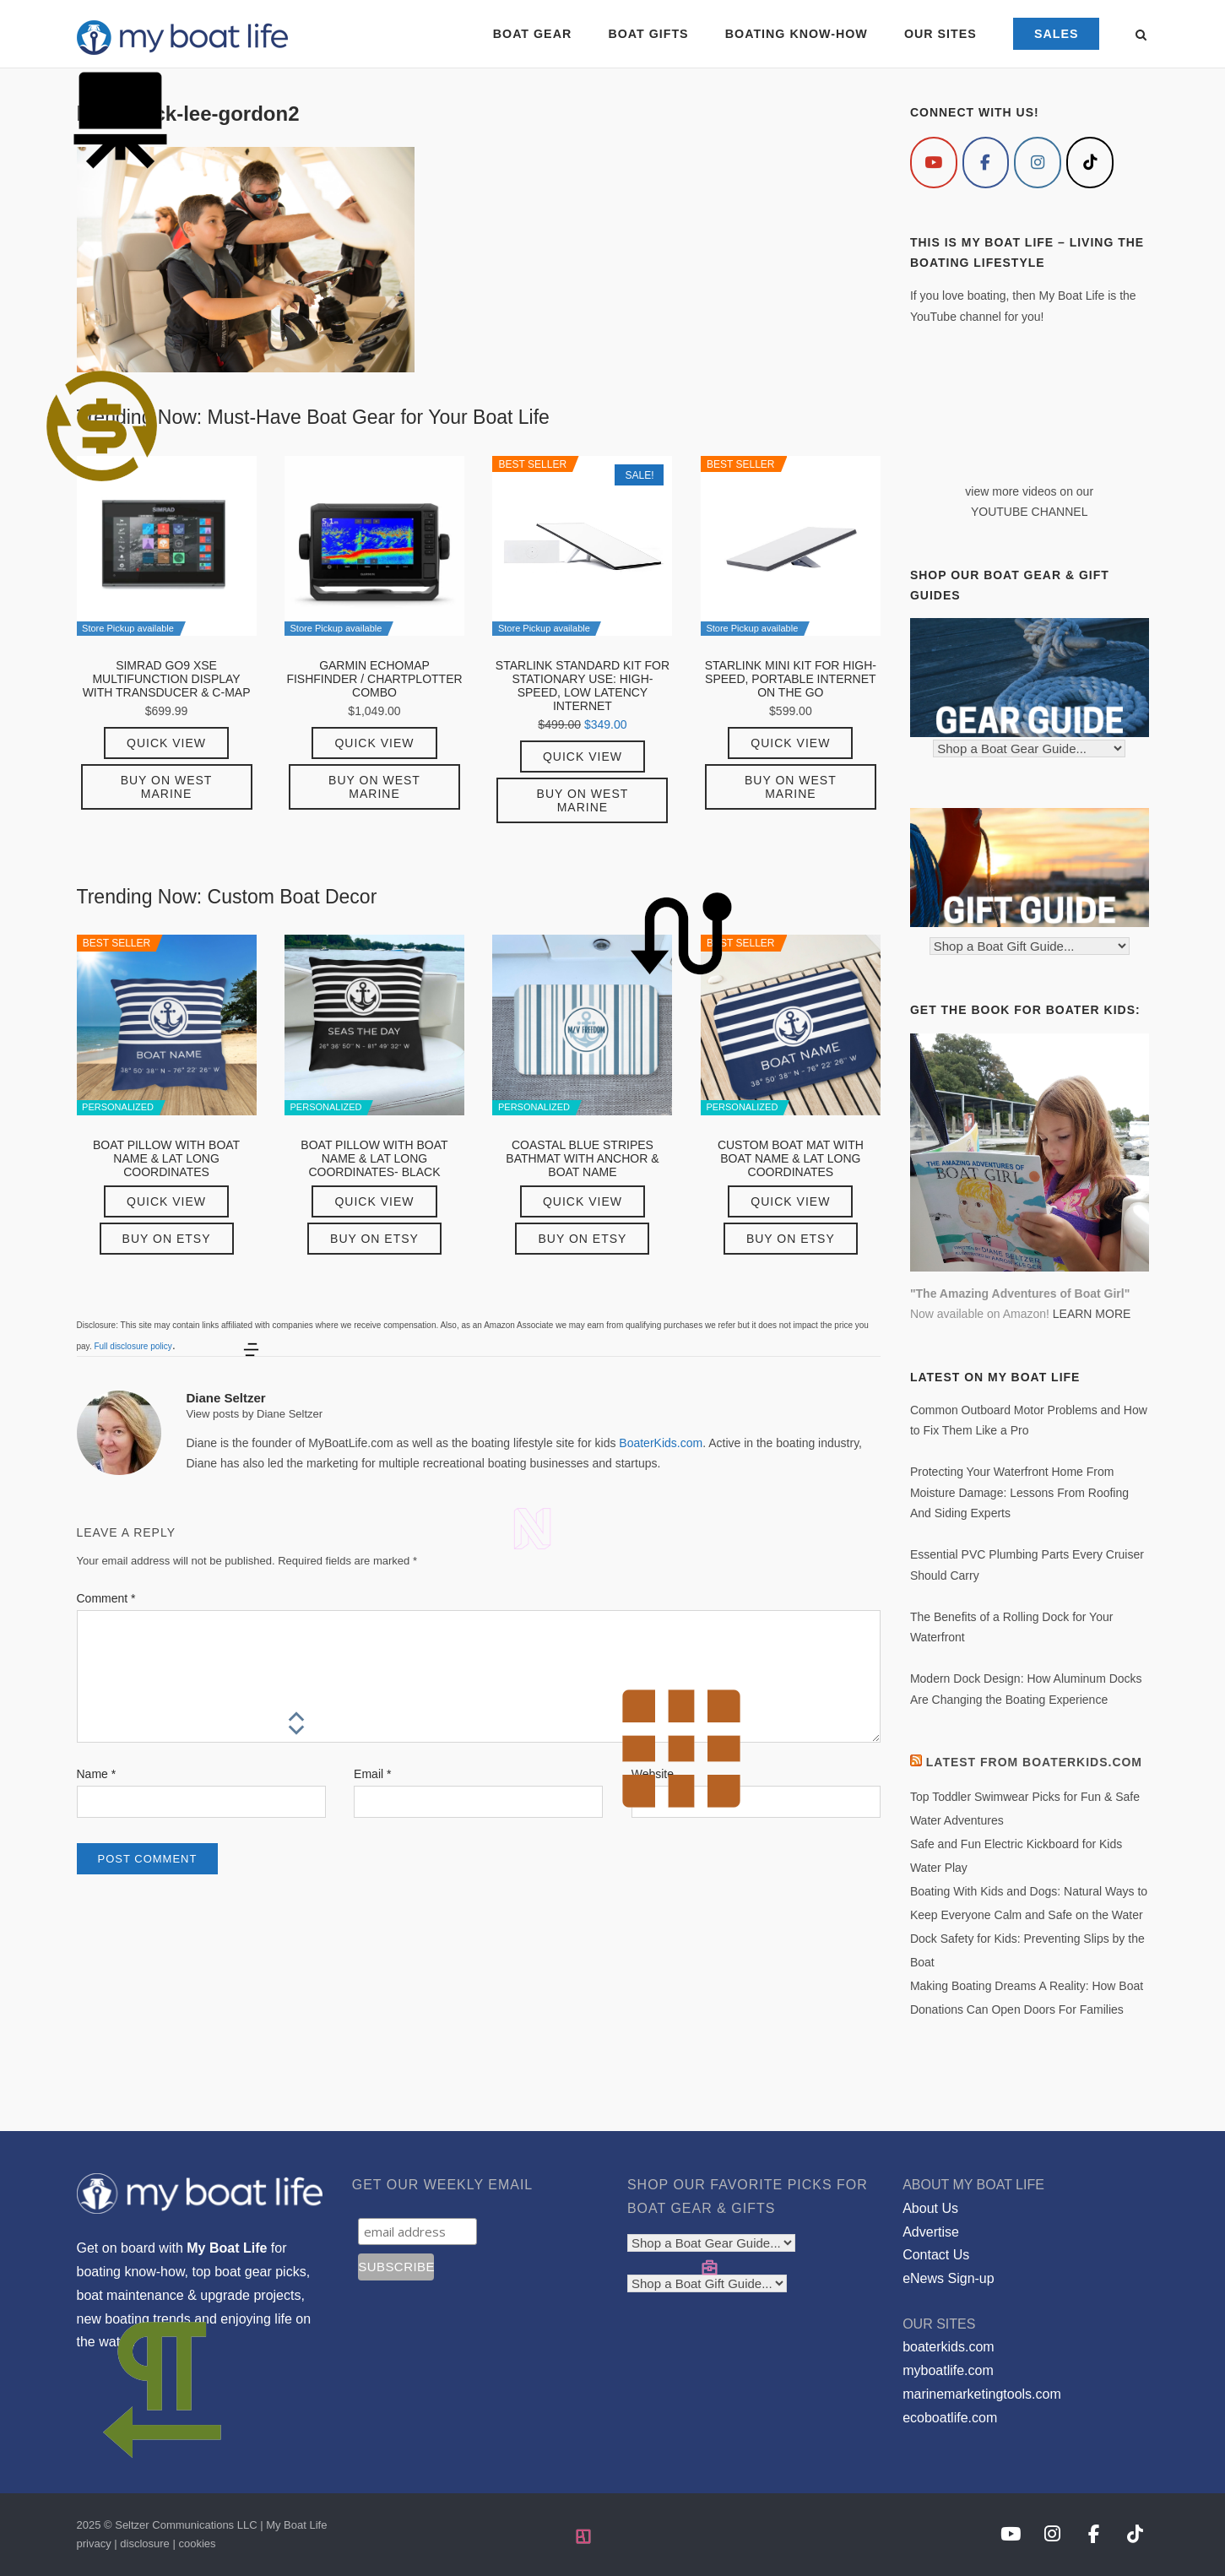 The width and height of the screenshot is (1225, 2576). What do you see at coordinates (583, 2536) in the screenshot?
I see `create a photo collage` at bounding box center [583, 2536].